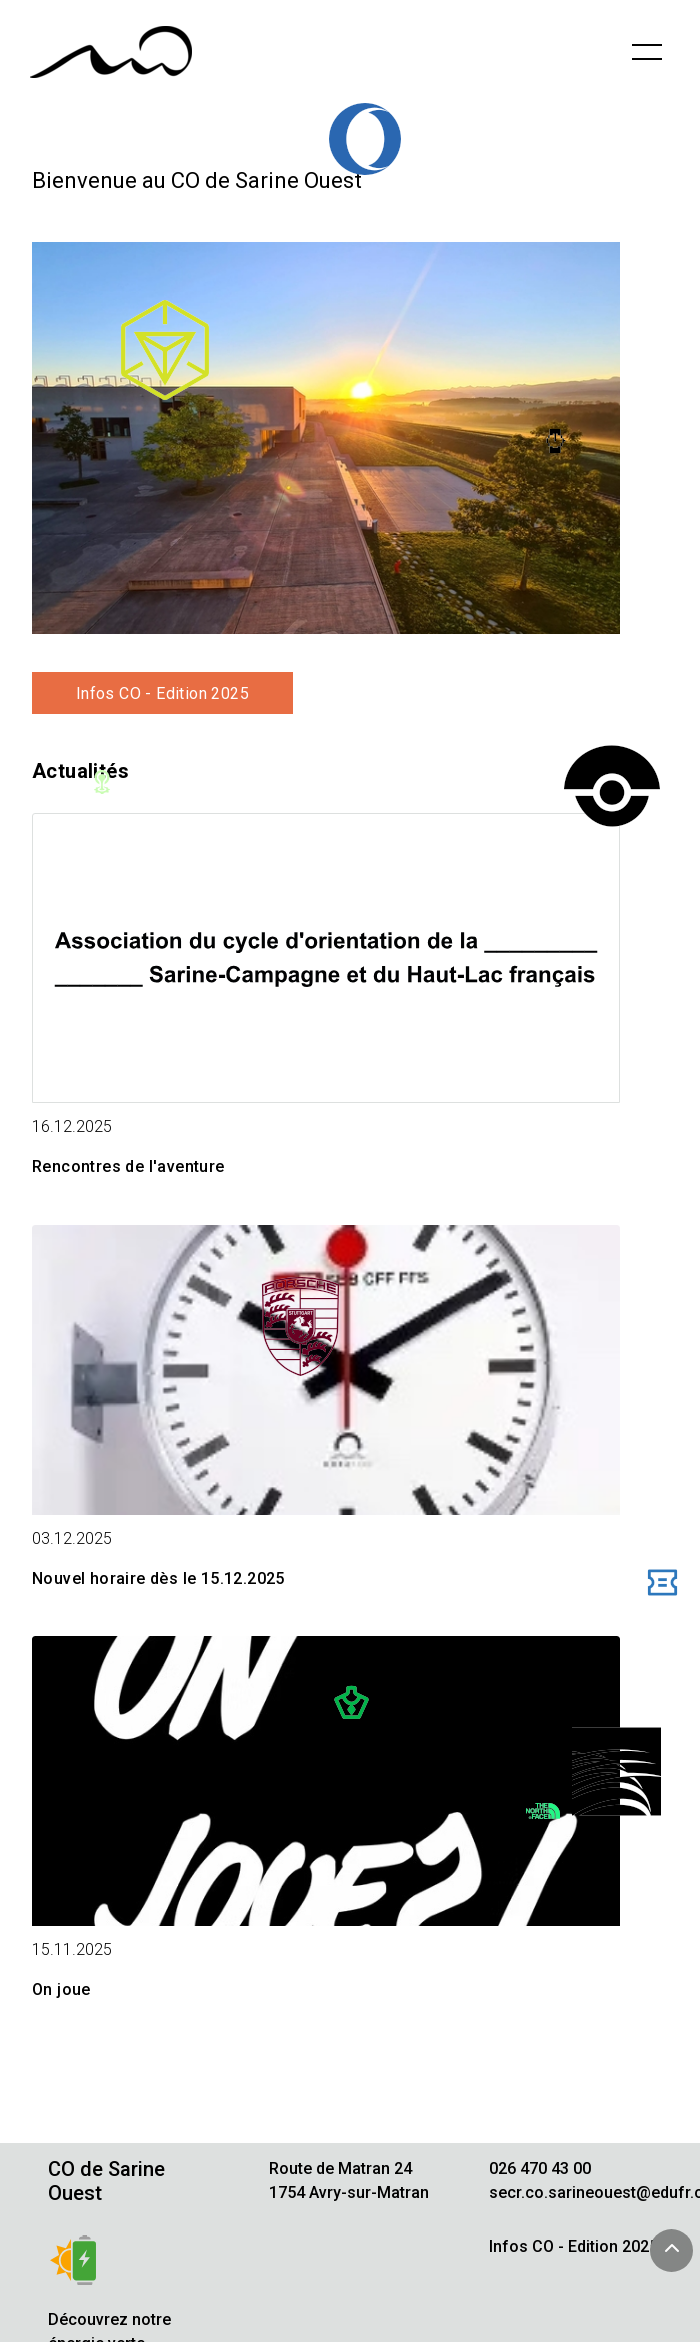 This screenshot has width=700, height=2342. Describe the element at coordinates (616, 1771) in the screenshot. I see `open the Copa Airlines app` at that location.